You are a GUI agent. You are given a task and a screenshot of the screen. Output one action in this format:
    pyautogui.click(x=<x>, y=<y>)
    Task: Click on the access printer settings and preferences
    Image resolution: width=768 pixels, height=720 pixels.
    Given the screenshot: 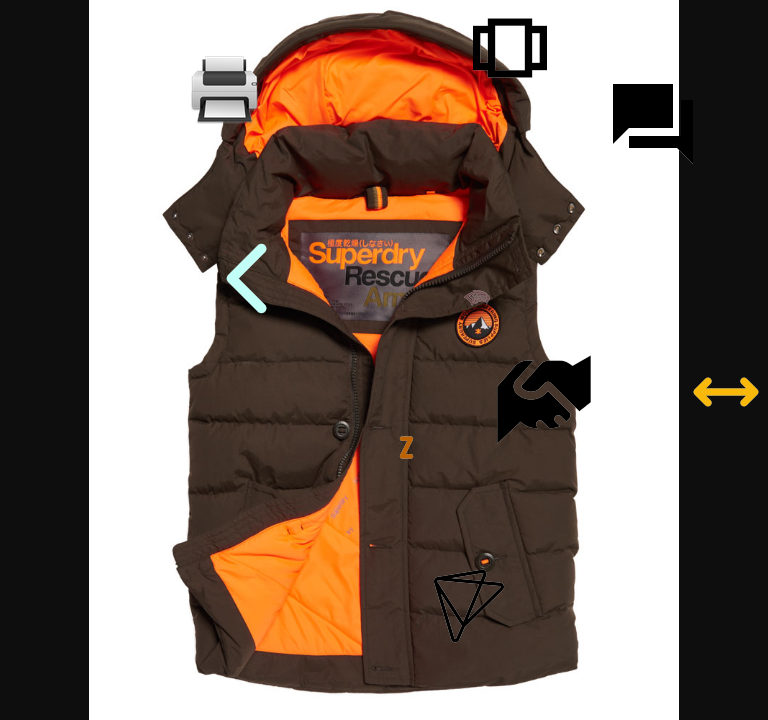 What is the action you would take?
    pyautogui.click(x=224, y=89)
    